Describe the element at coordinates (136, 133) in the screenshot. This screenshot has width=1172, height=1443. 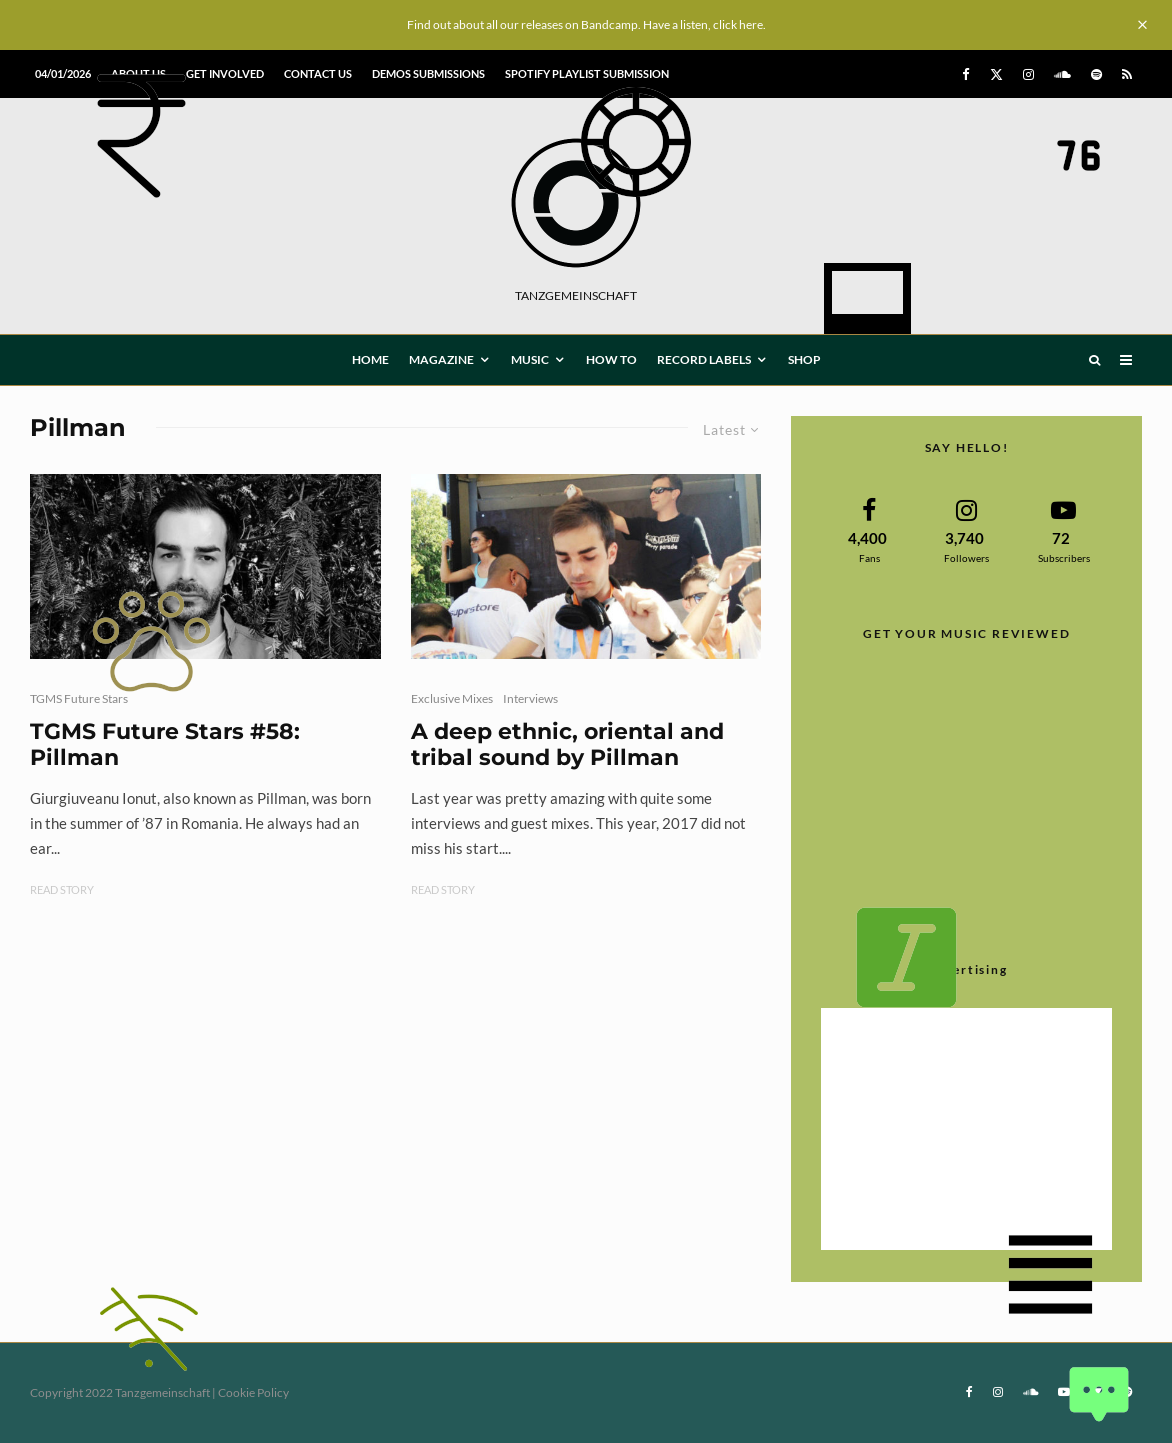
I see `view price in Indian rupees` at that location.